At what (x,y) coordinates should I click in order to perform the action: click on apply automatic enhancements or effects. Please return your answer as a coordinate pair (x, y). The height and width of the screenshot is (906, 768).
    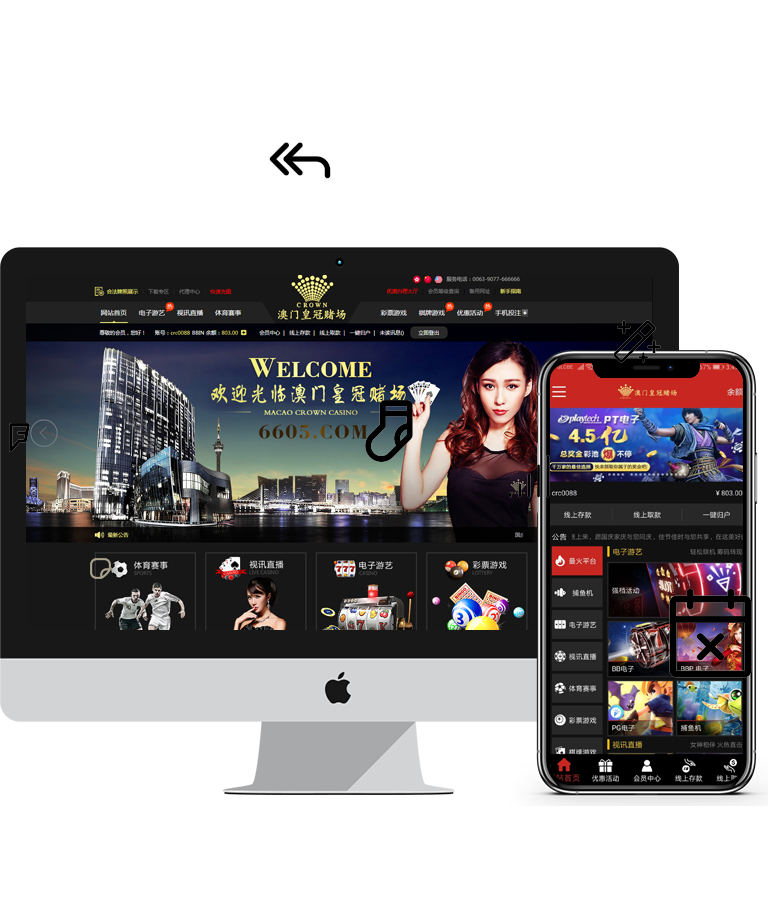
    Looking at the image, I should click on (634, 341).